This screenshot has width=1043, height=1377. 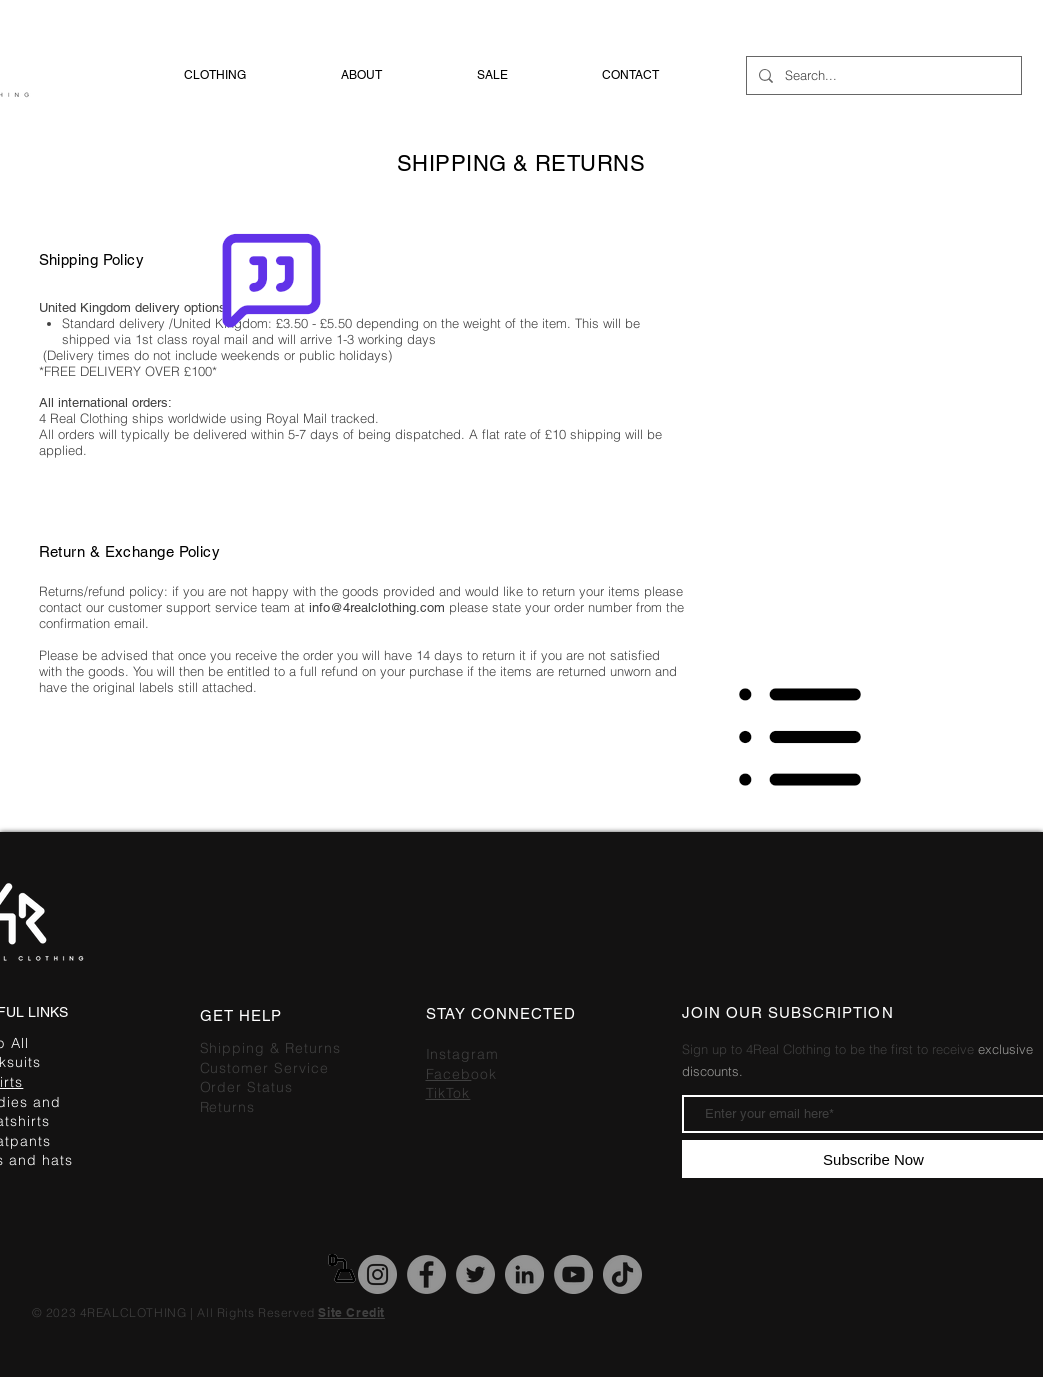 I want to click on view or send a quoted message, so click(x=271, y=278).